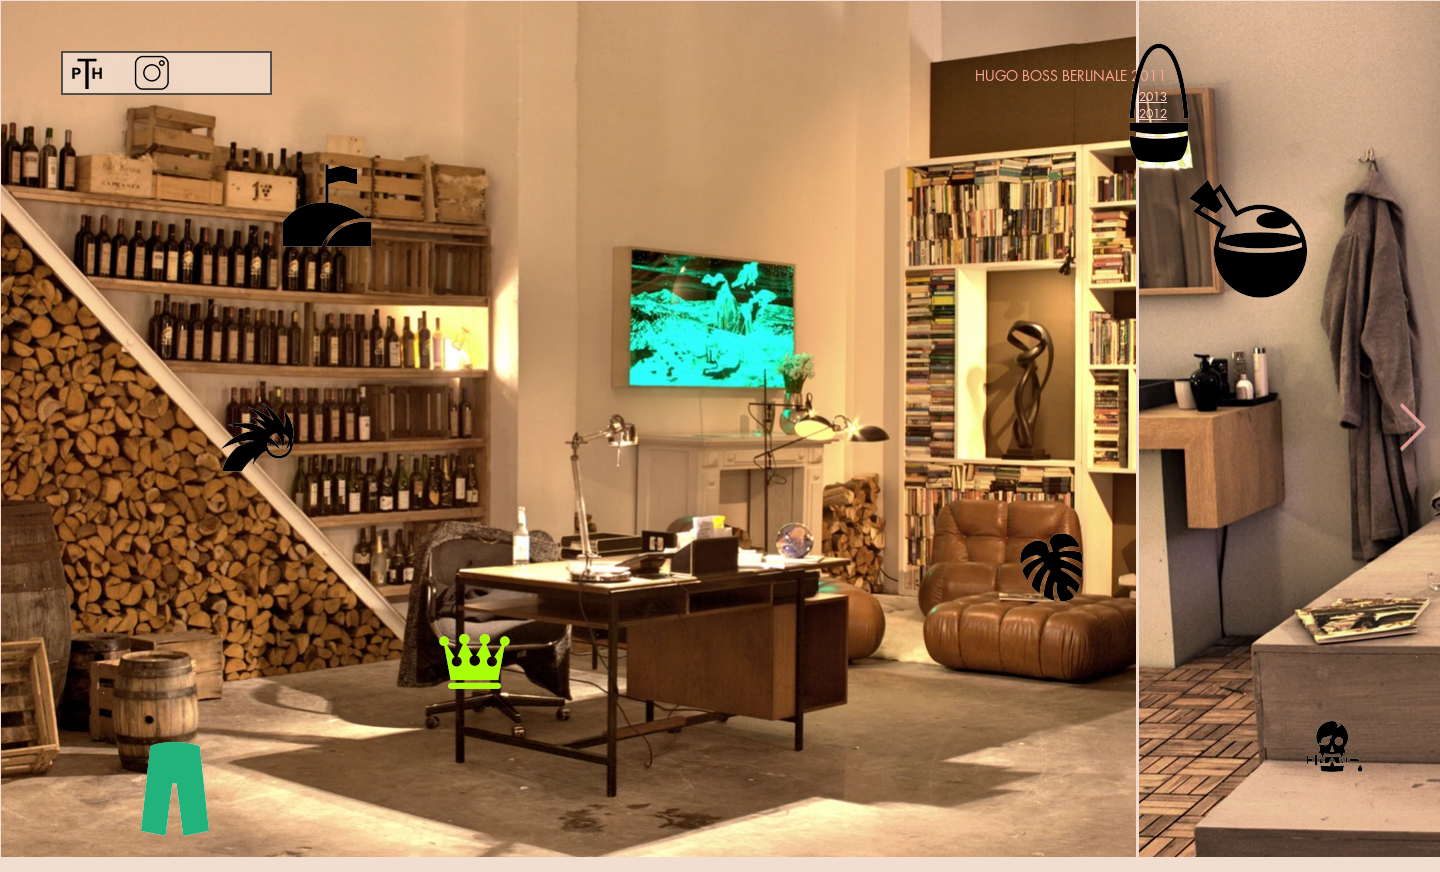 This screenshot has width=1440, height=872. I want to click on select switzerland as country or region, so click(1054, 176).